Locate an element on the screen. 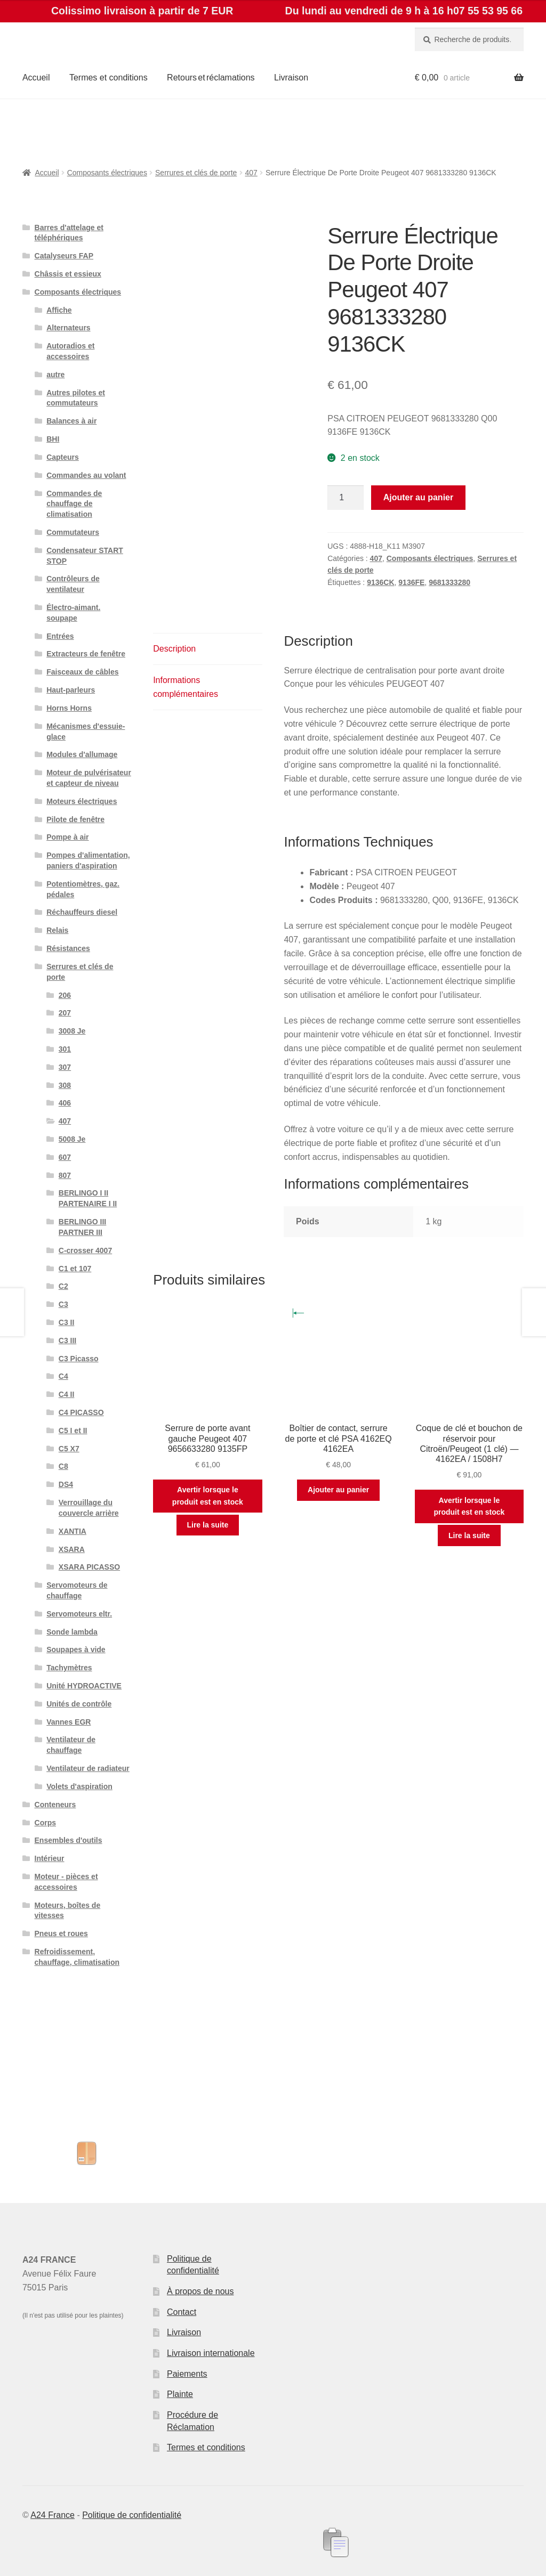 The width and height of the screenshot is (546, 2576). go to the first item in a list or sequence is located at coordinates (298, 1313).